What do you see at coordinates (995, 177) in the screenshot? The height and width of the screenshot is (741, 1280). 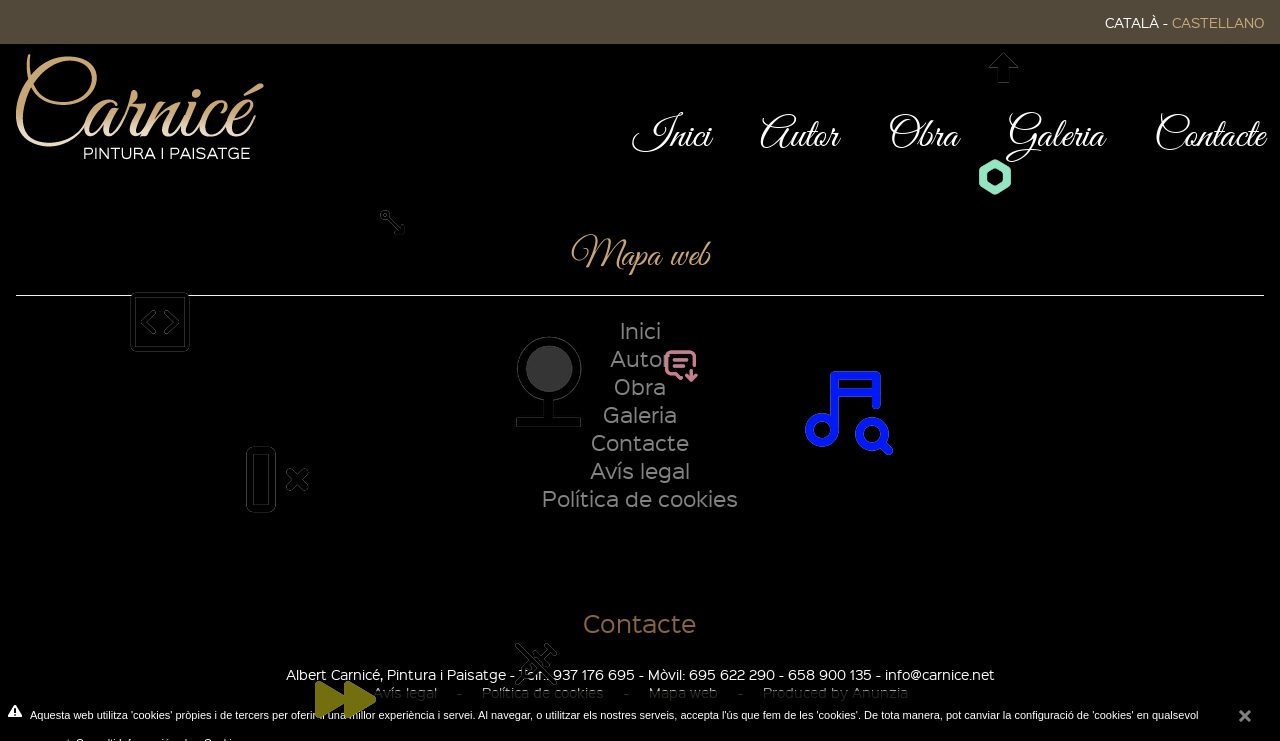 I see `access assembly or build tools` at bounding box center [995, 177].